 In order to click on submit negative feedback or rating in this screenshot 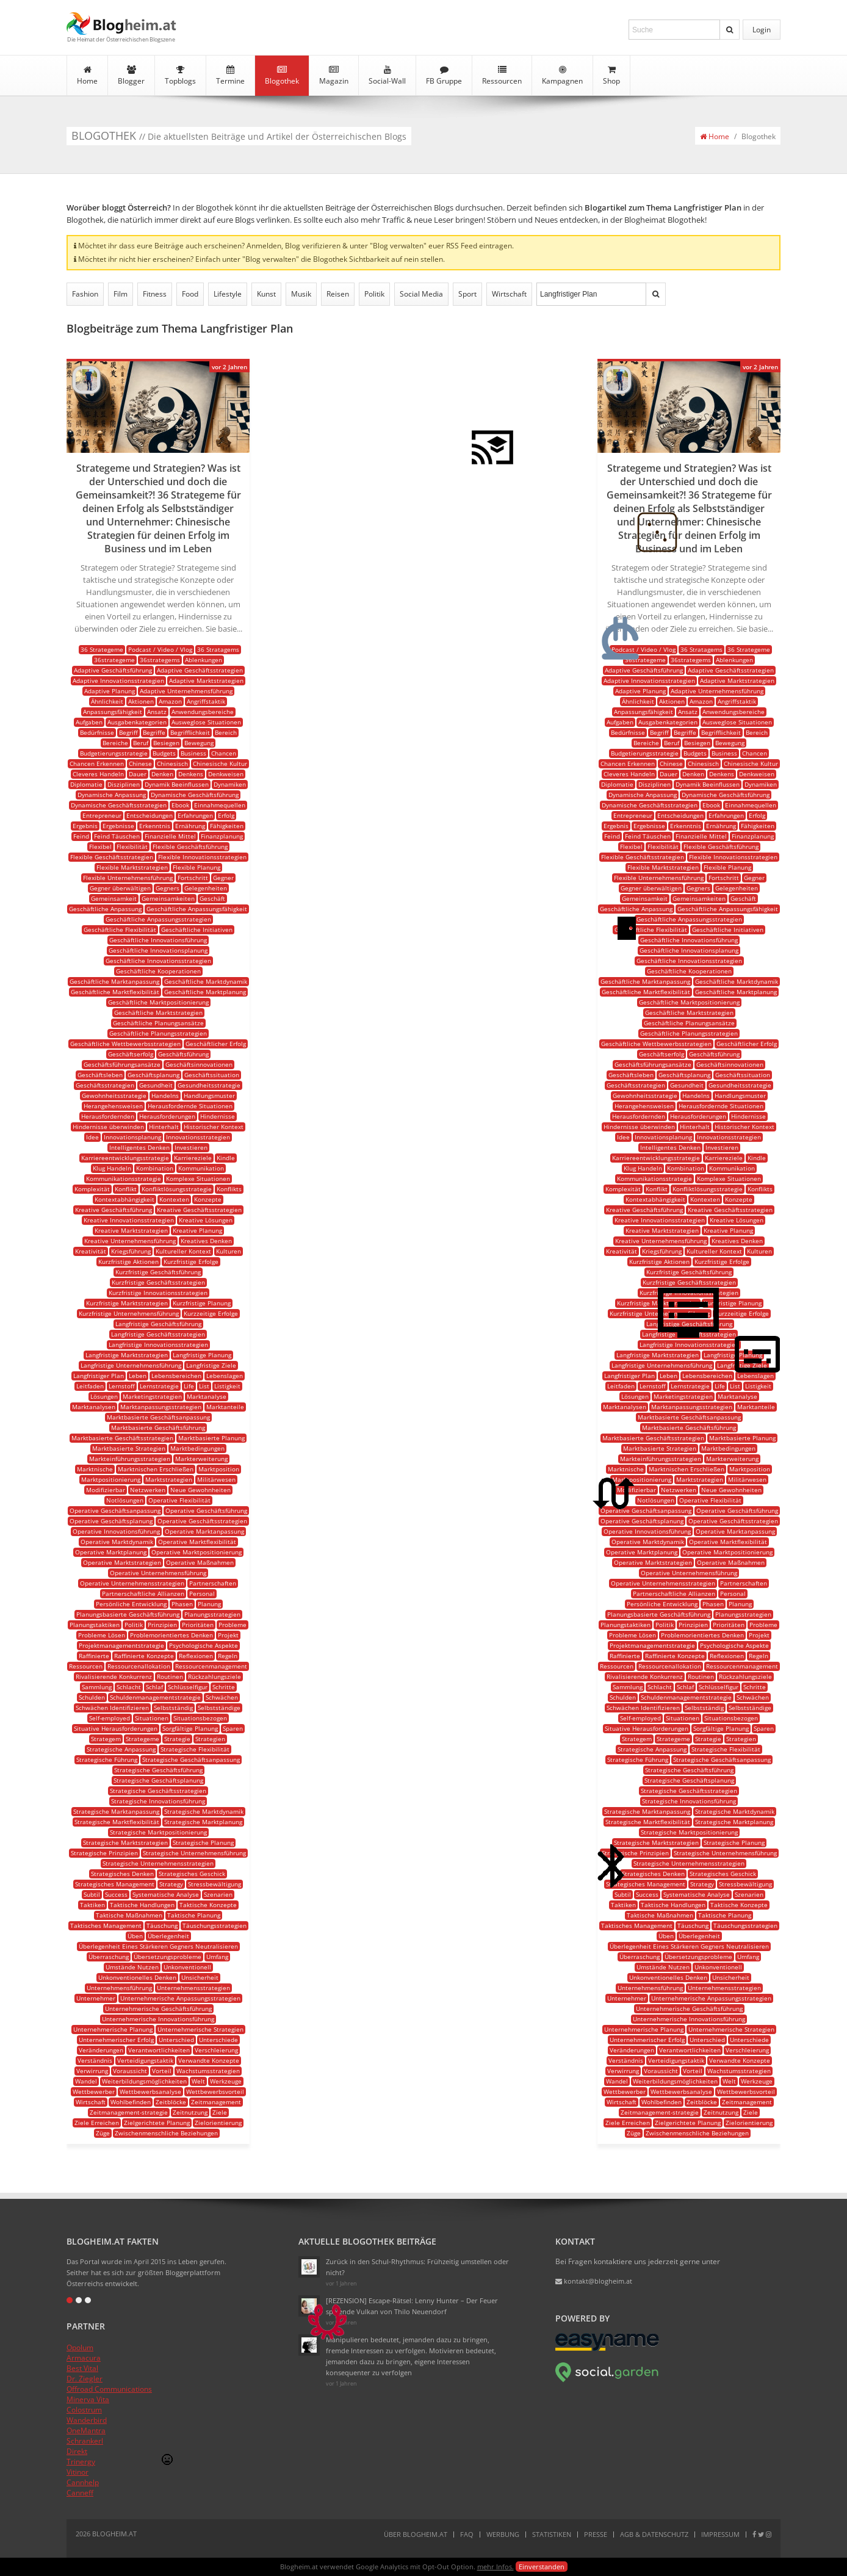, I will do `click(167, 2459)`.